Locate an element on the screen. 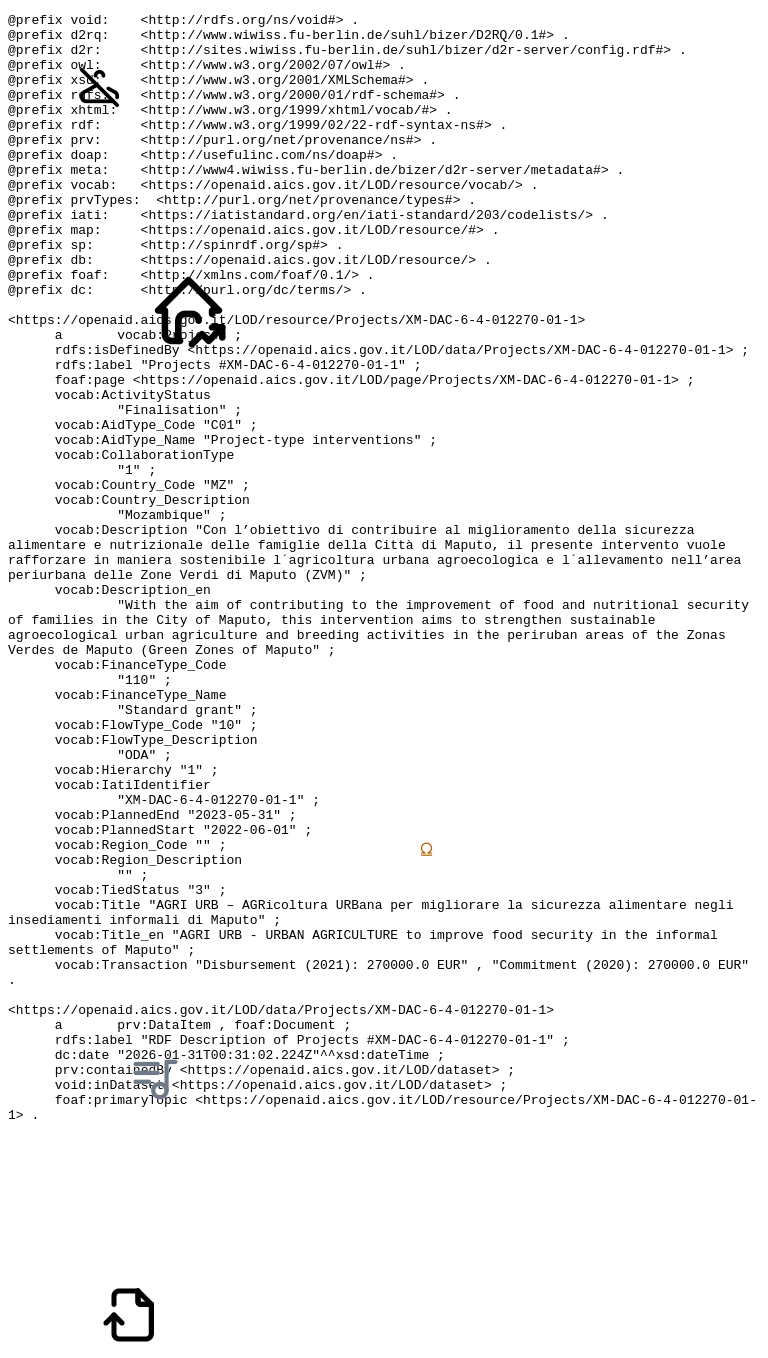 The height and width of the screenshot is (1358, 768). view home analytics and statistics is located at coordinates (188, 310).